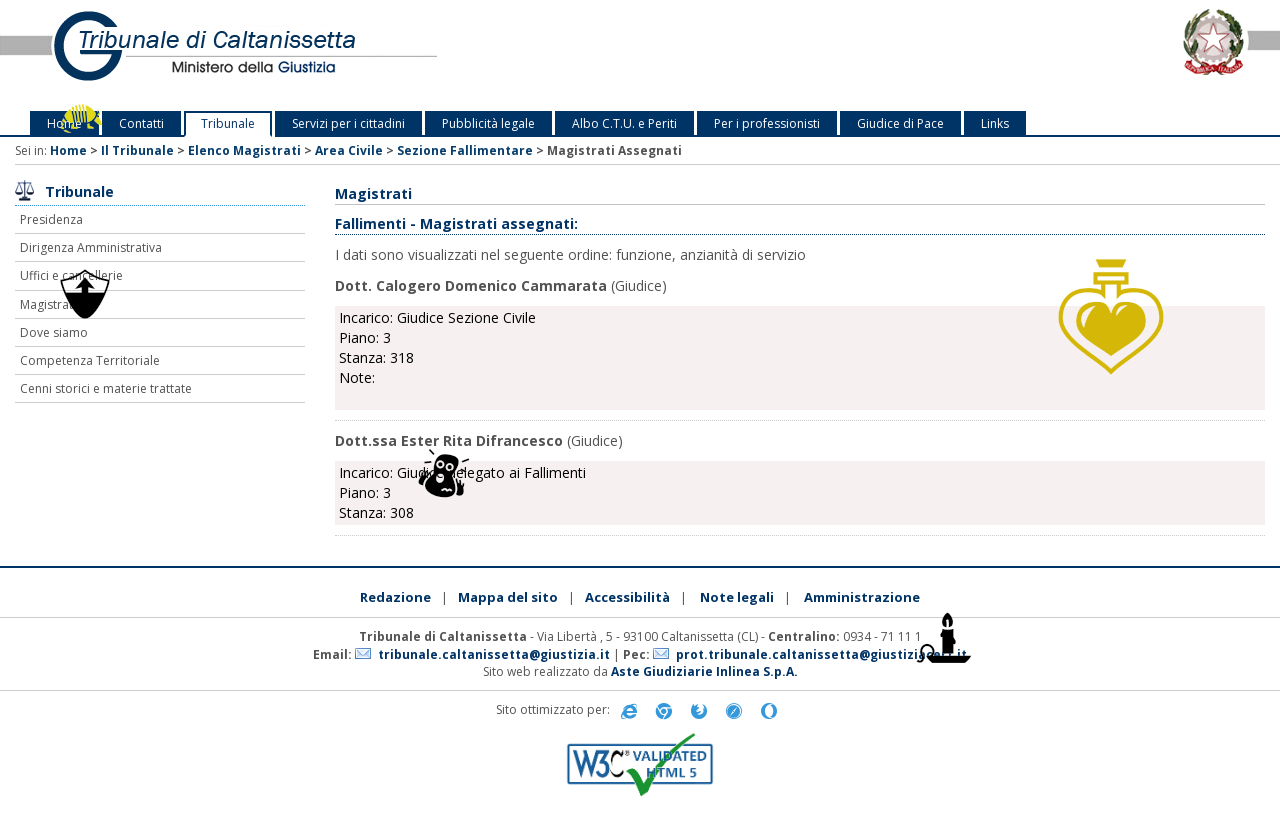 The height and width of the screenshot is (828, 1280). Describe the element at coordinates (943, 640) in the screenshot. I see `decorative candle or lighting element in a game interface` at that location.